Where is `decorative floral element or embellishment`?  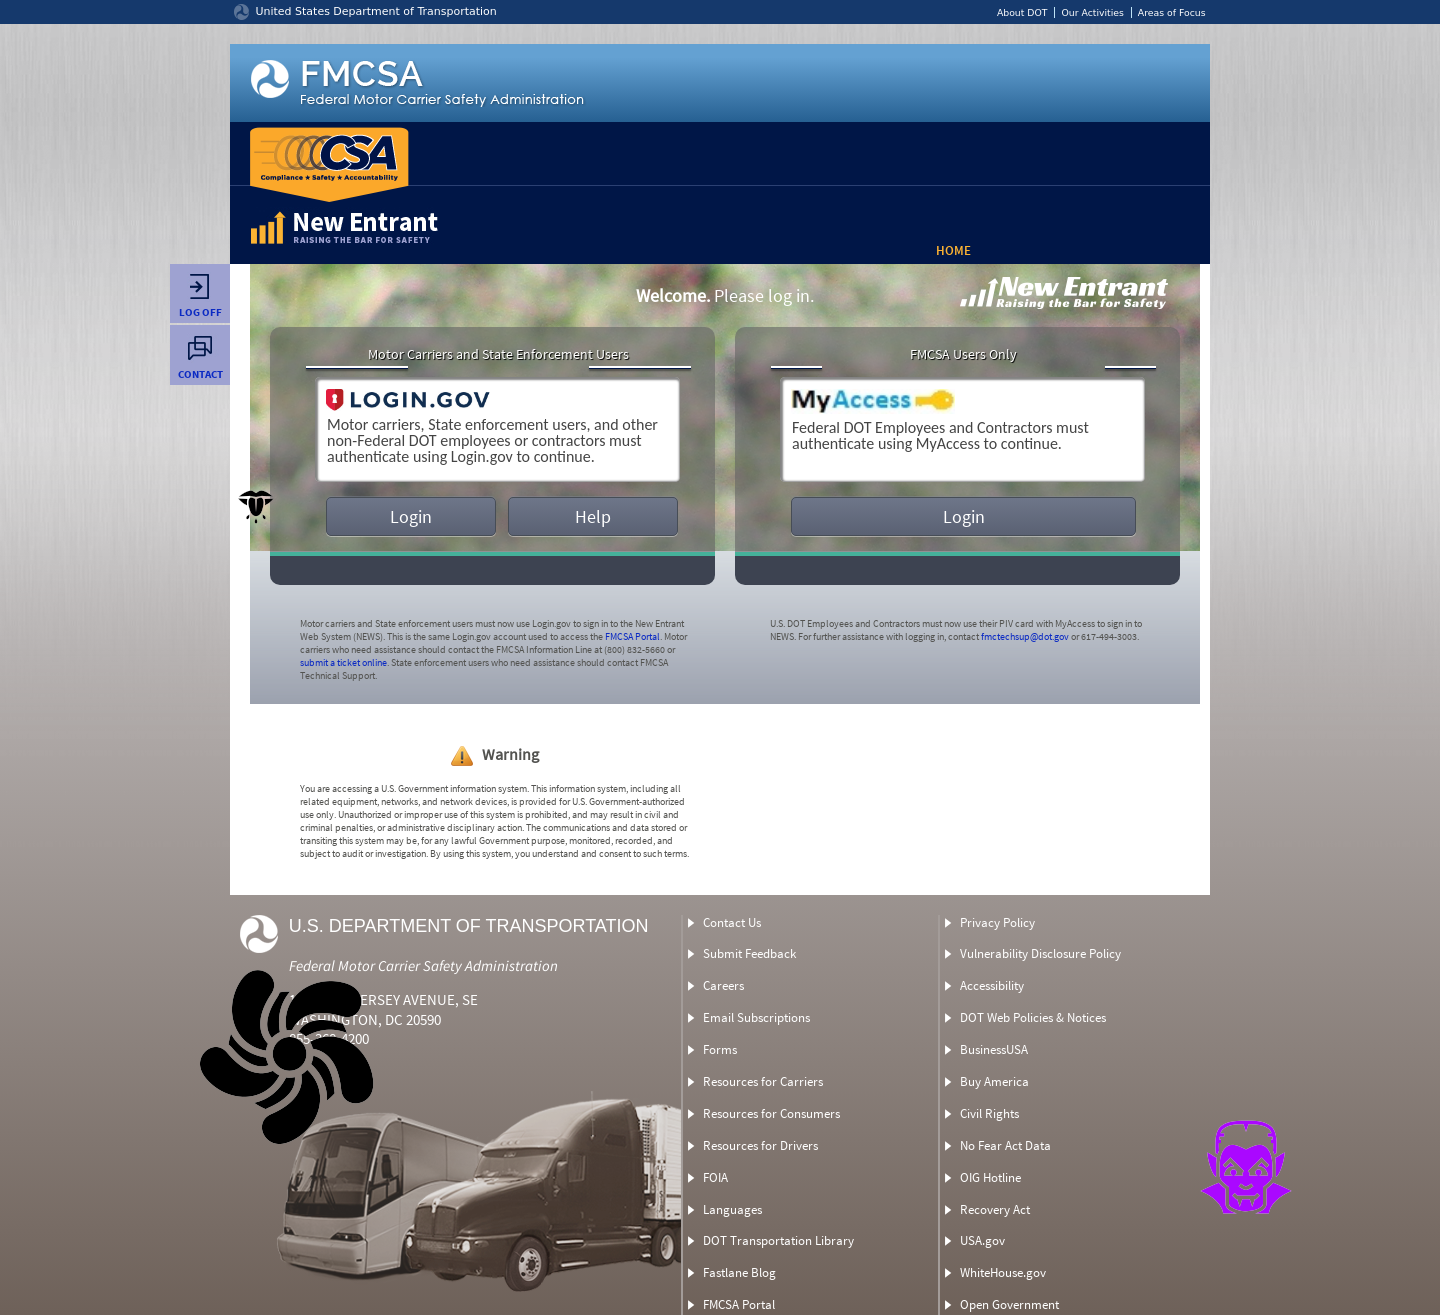 decorative floral element or embellishment is located at coordinates (287, 1057).